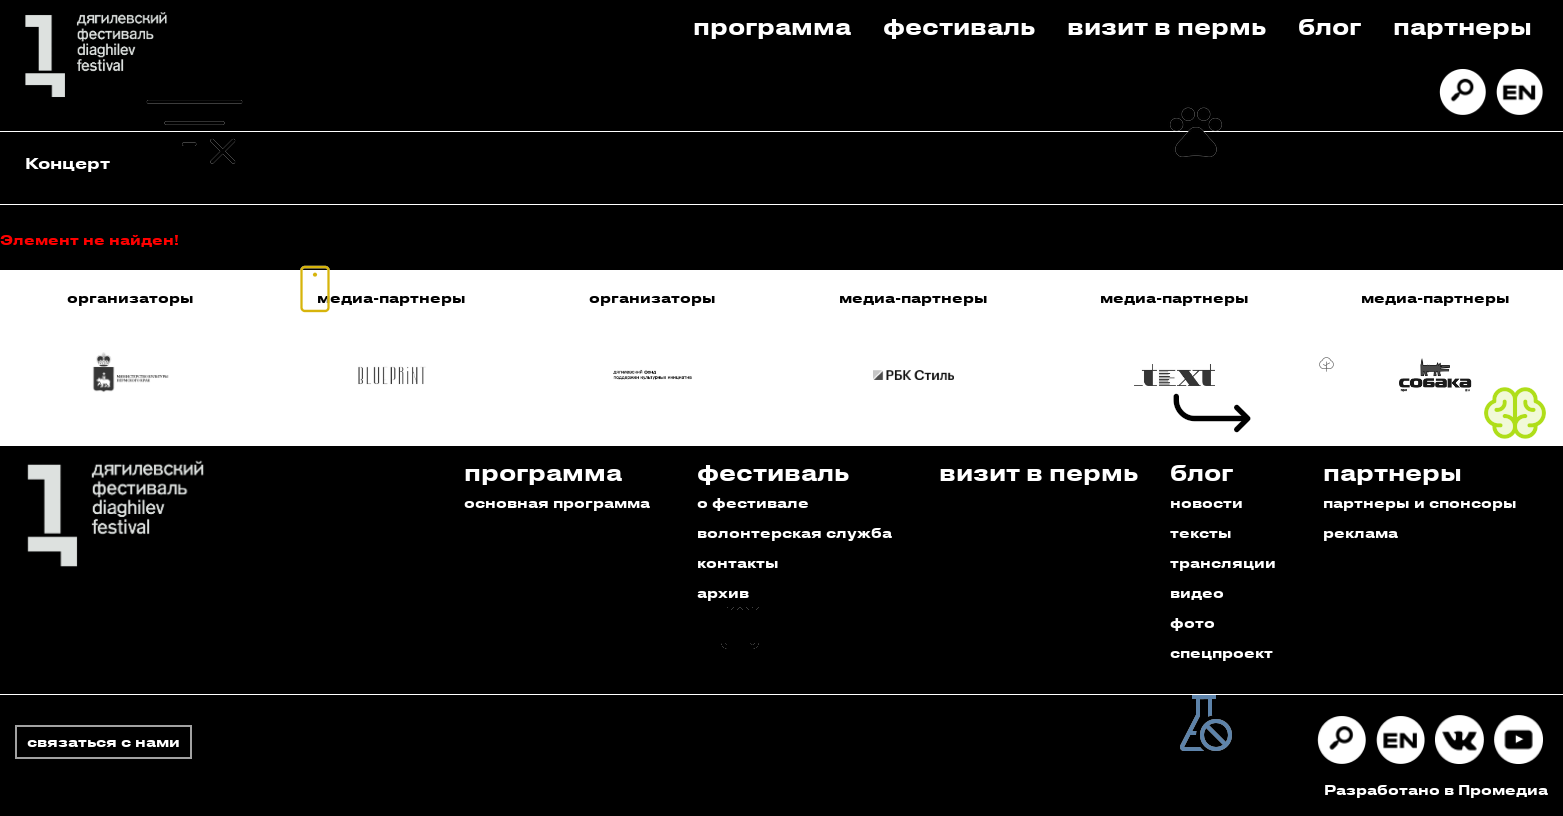  I want to click on access device camera through mobile, so click(315, 289).